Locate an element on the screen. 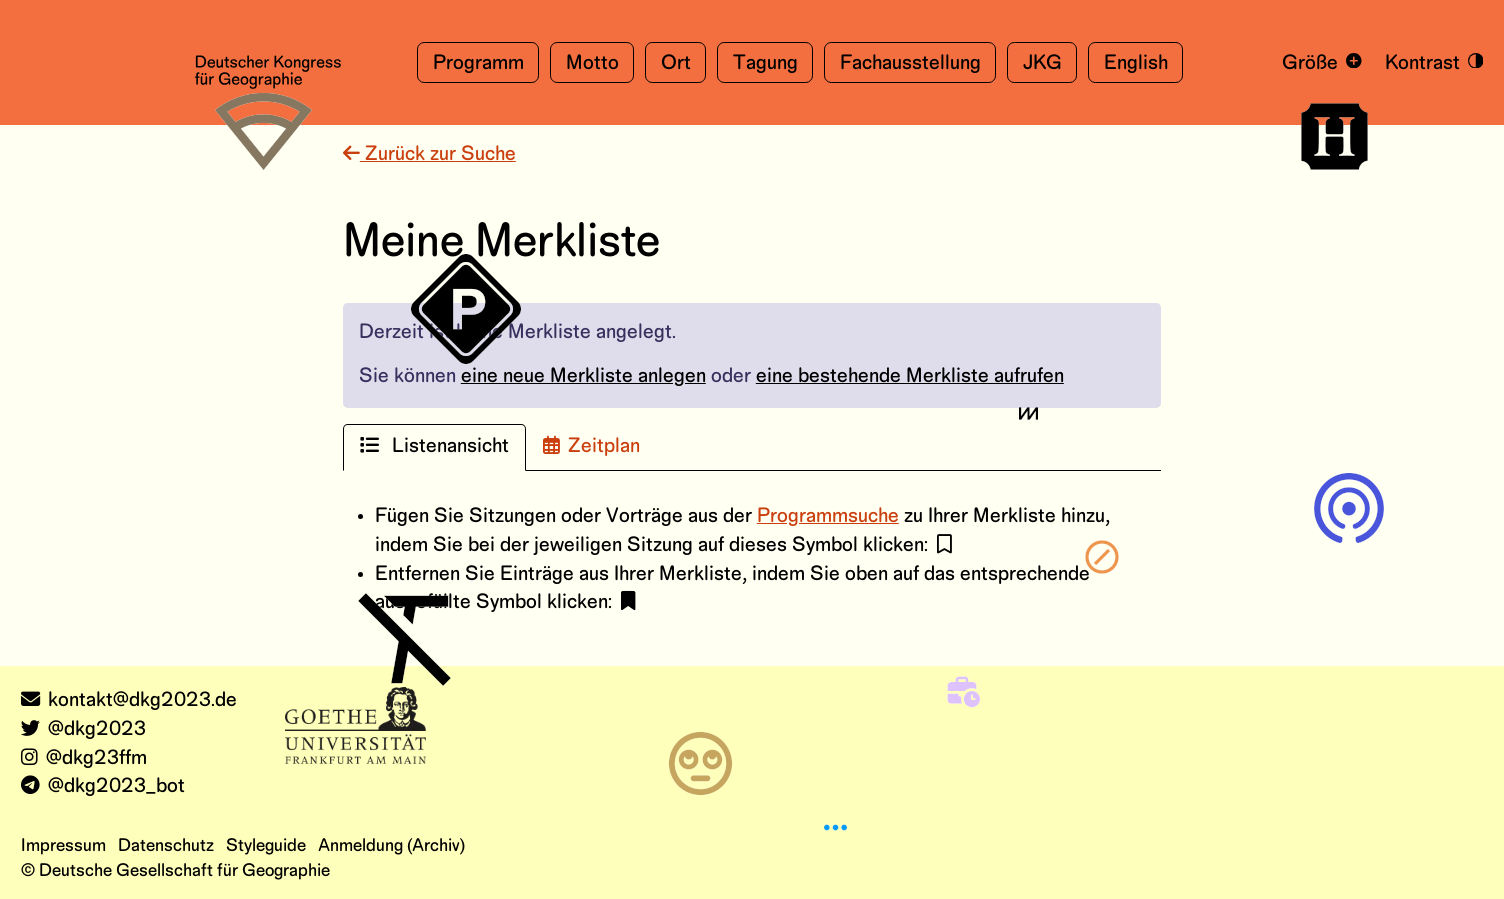 The height and width of the screenshot is (899, 1504). indicates a prohibited or forbidden action is located at coordinates (1102, 557).